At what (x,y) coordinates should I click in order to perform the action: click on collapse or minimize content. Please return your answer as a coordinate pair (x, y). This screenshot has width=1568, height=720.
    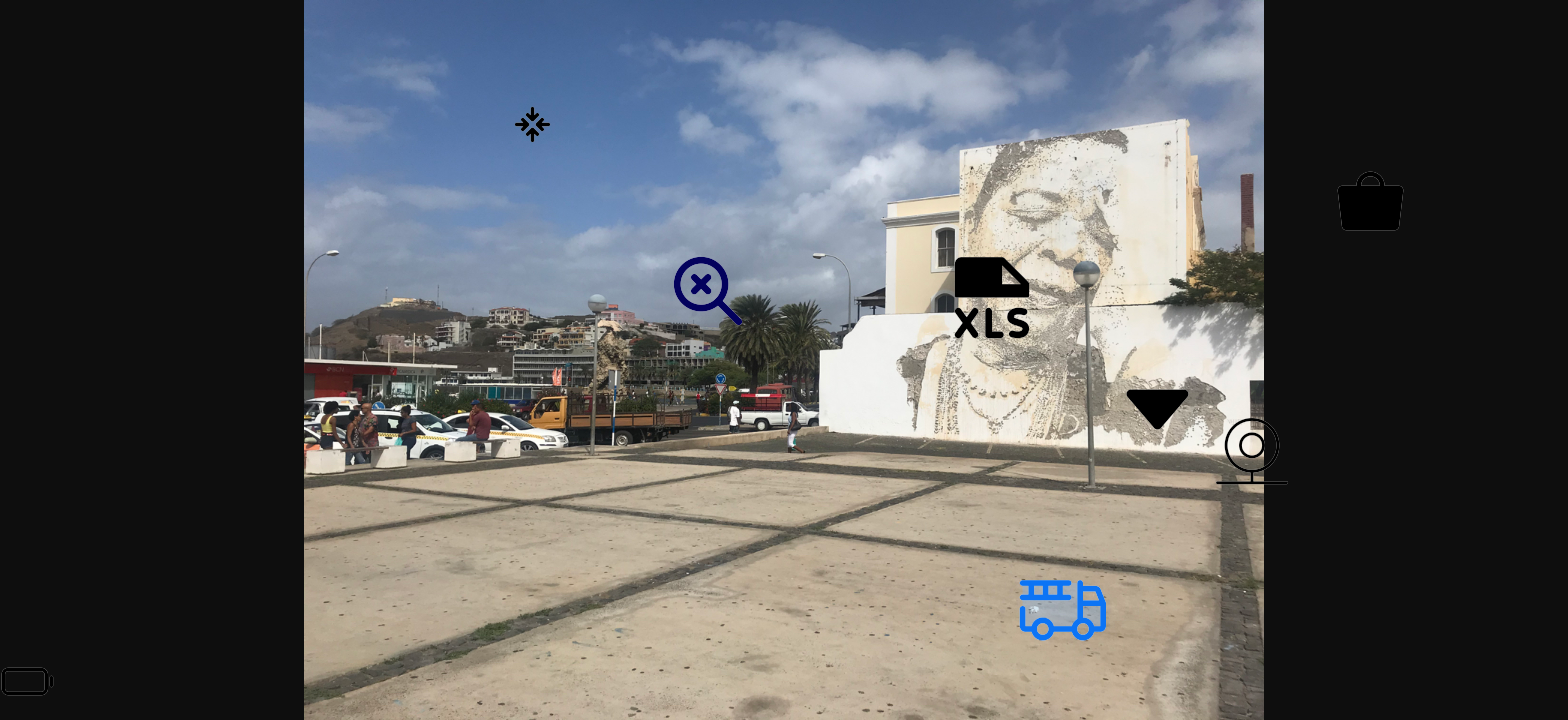
    Looking at the image, I should click on (532, 124).